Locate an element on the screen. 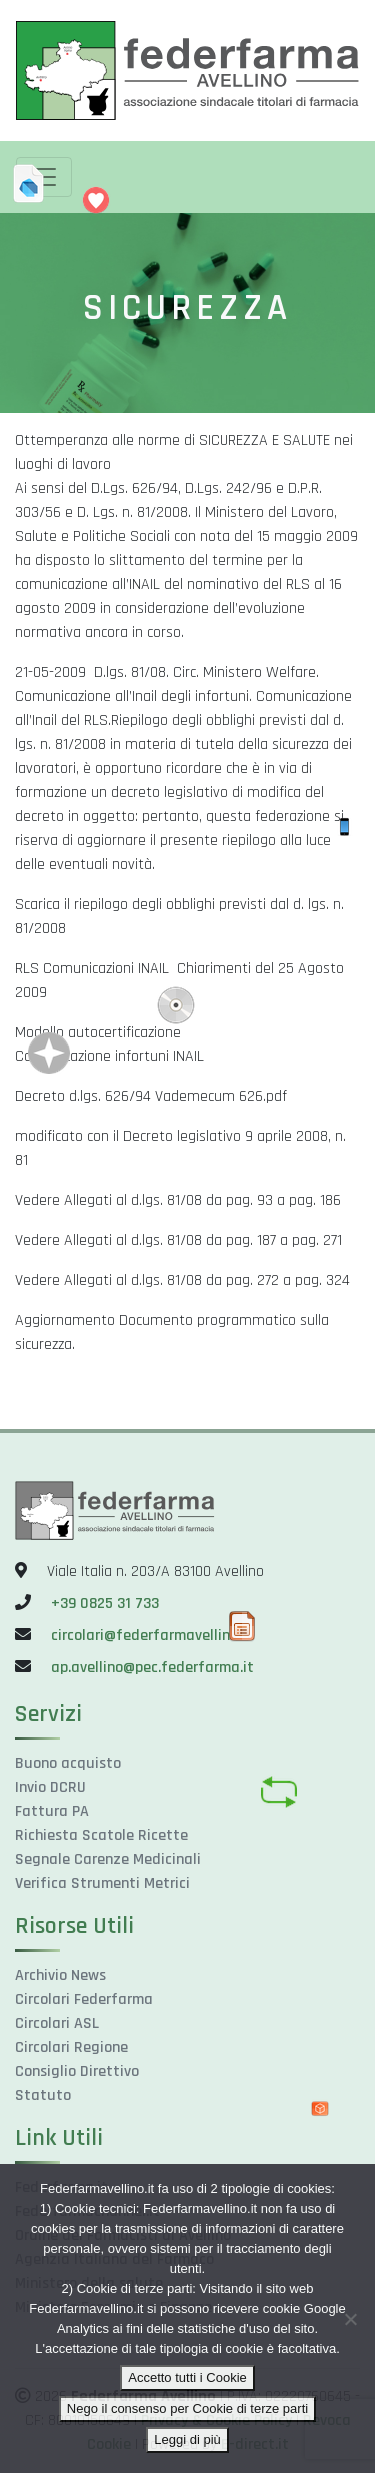 The width and height of the screenshot is (375, 2473). sync or refresh email messages is located at coordinates (279, 1792).